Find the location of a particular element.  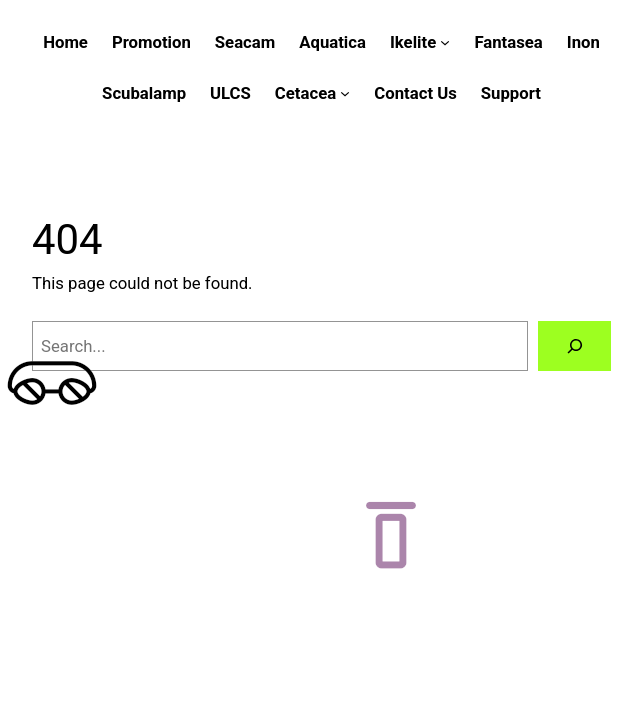

align selected element to the top is located at coordinates (391, 534).